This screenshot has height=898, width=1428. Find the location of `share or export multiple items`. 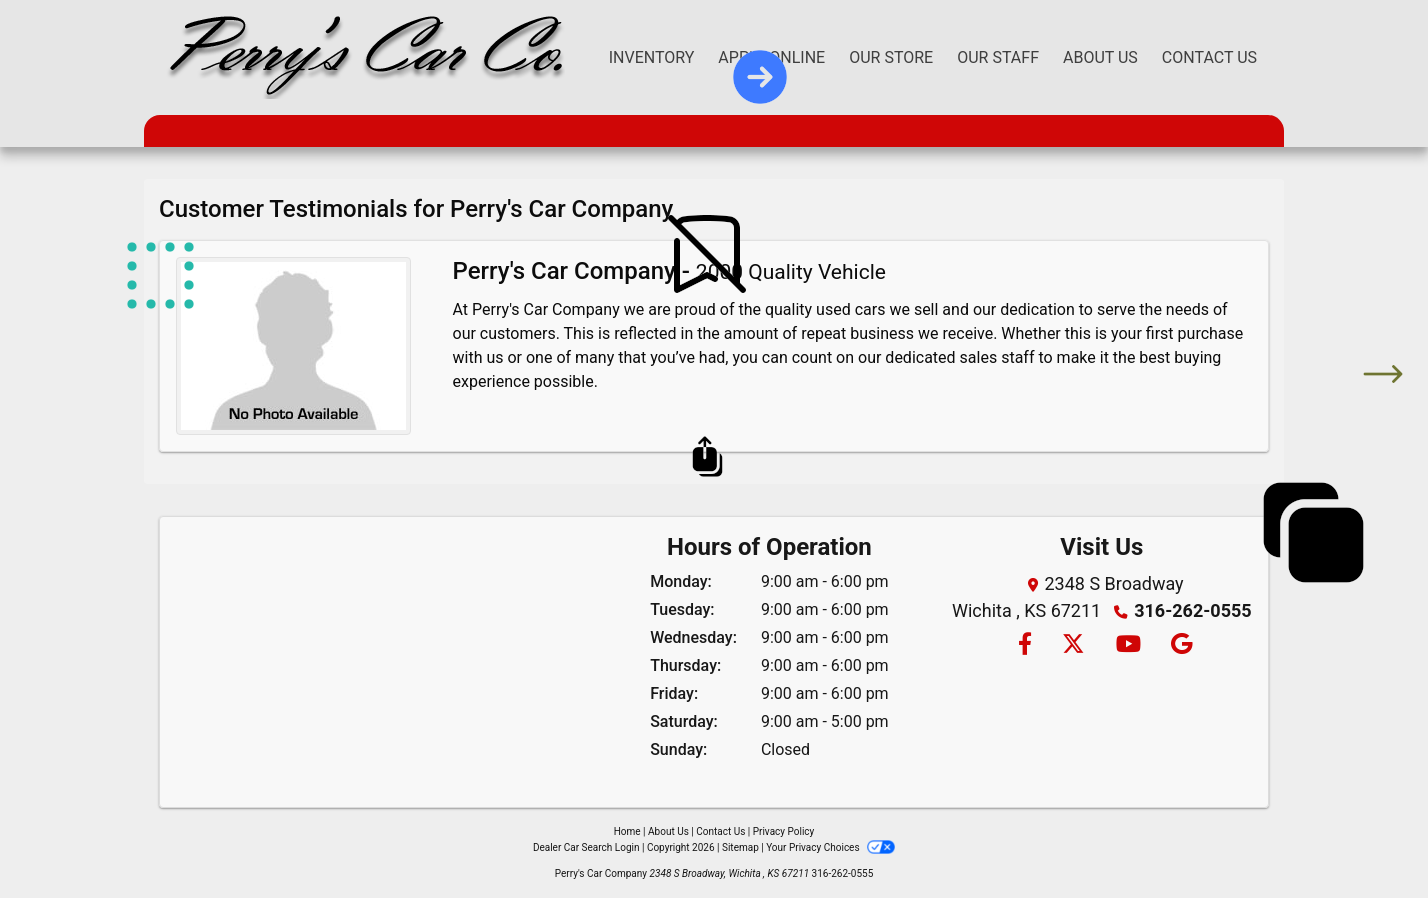

share or export multiple items is located at coordinates (707, 456).